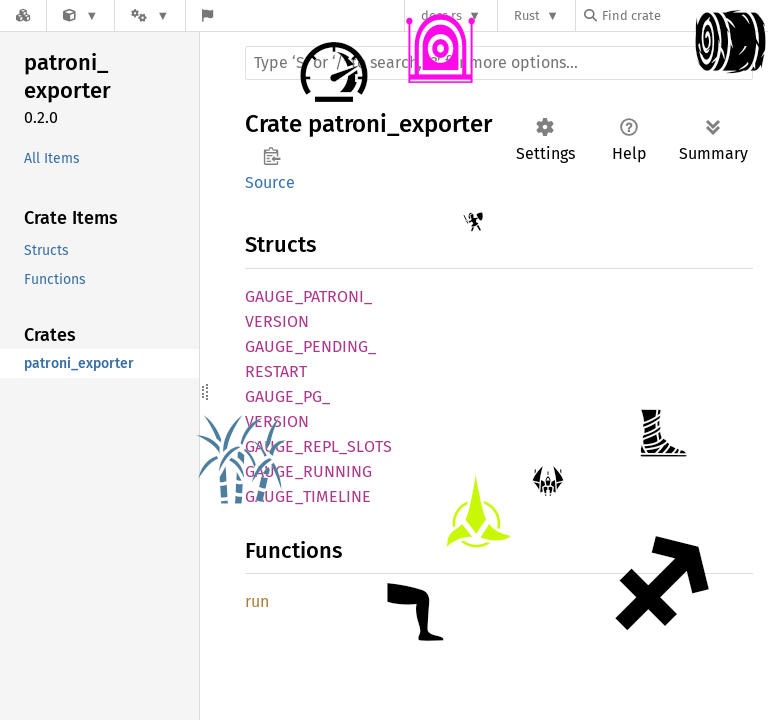 Image resolution: width=768 pixels, height=720 pixels. Describe the element at coordinates (662, 583) in the screenshot. I see `view sagittarius zodiac sign` at that location.